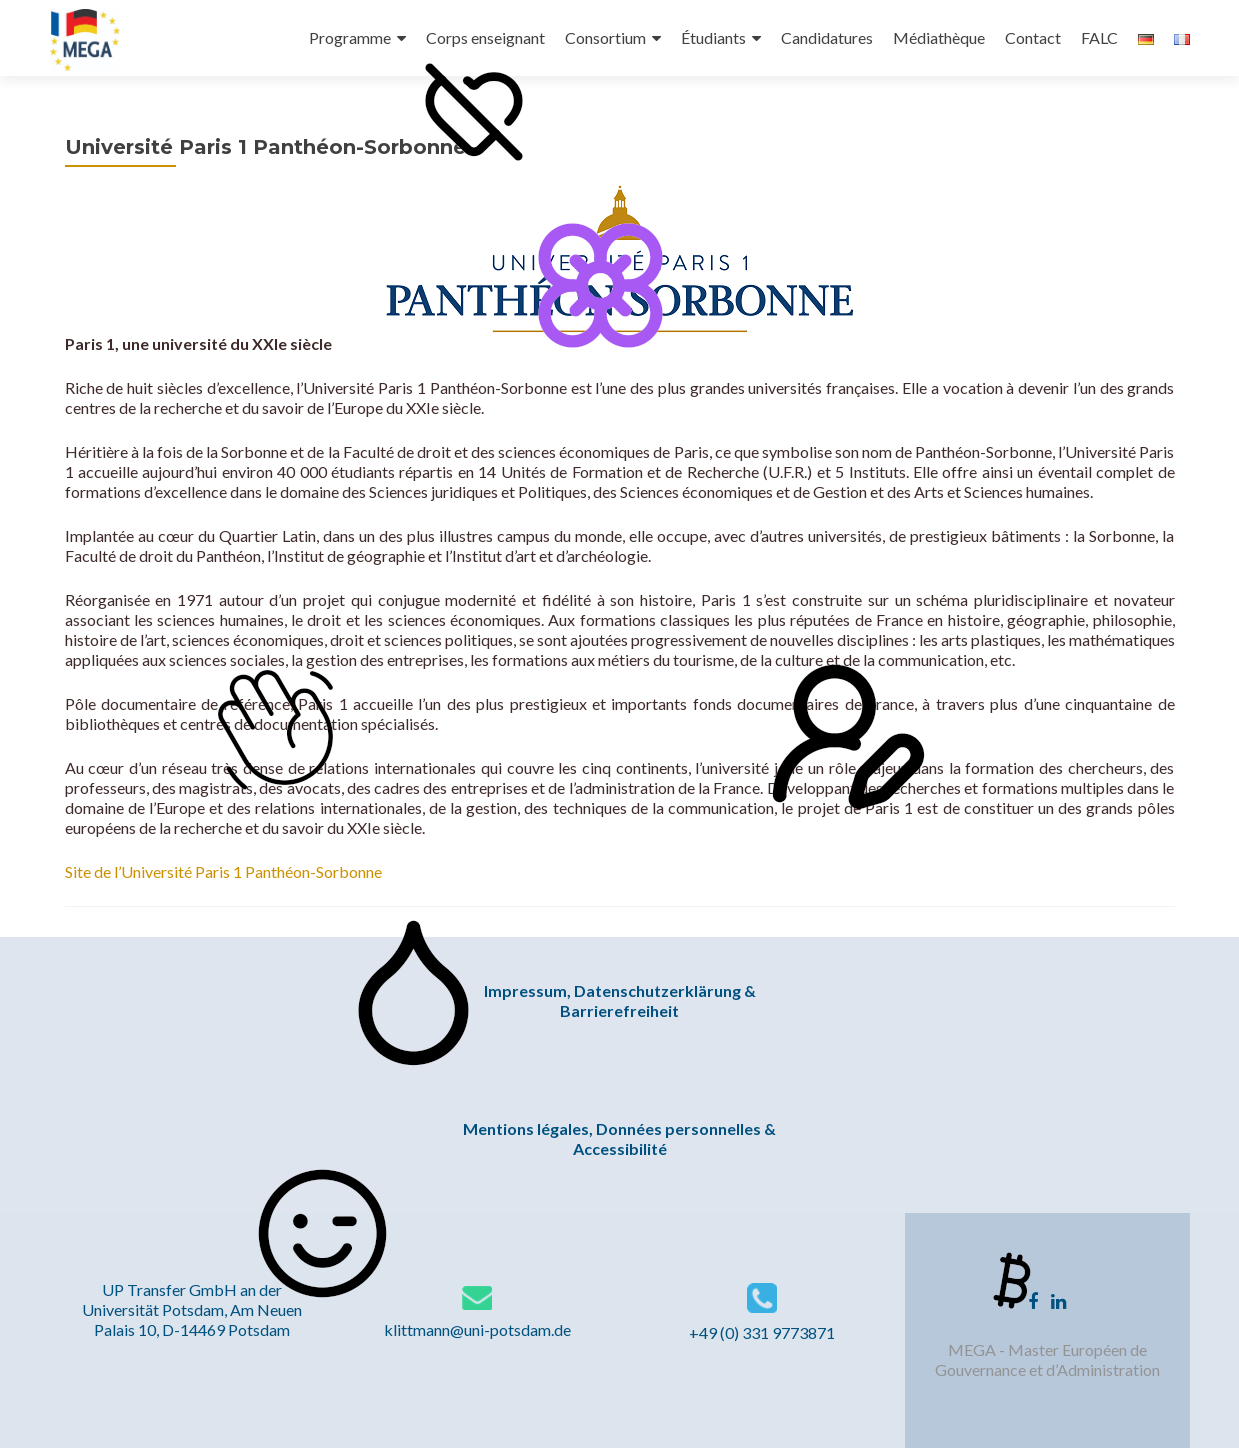 This screenshot has width=1239, height=1448. What do you see at coordinates (474, 112) in the screenshot?
I see `remove from favorites` at bounding box center [474, 112].